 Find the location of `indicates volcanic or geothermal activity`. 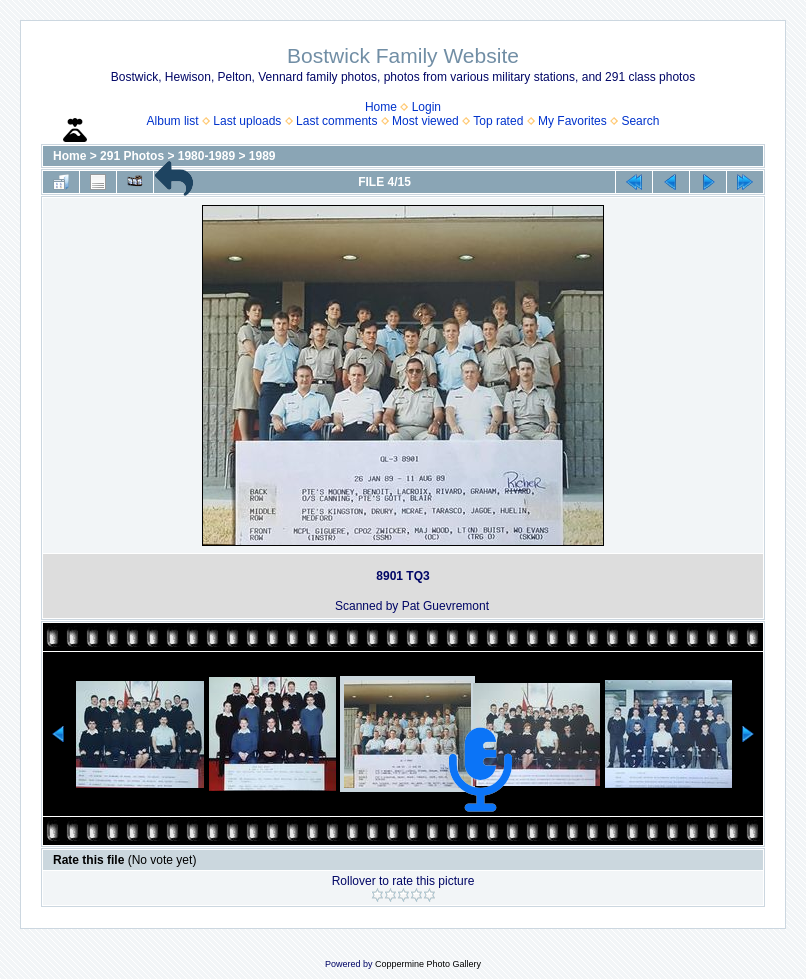

indicates volcanic or geothermal activity is located at coordinates (75, 130).